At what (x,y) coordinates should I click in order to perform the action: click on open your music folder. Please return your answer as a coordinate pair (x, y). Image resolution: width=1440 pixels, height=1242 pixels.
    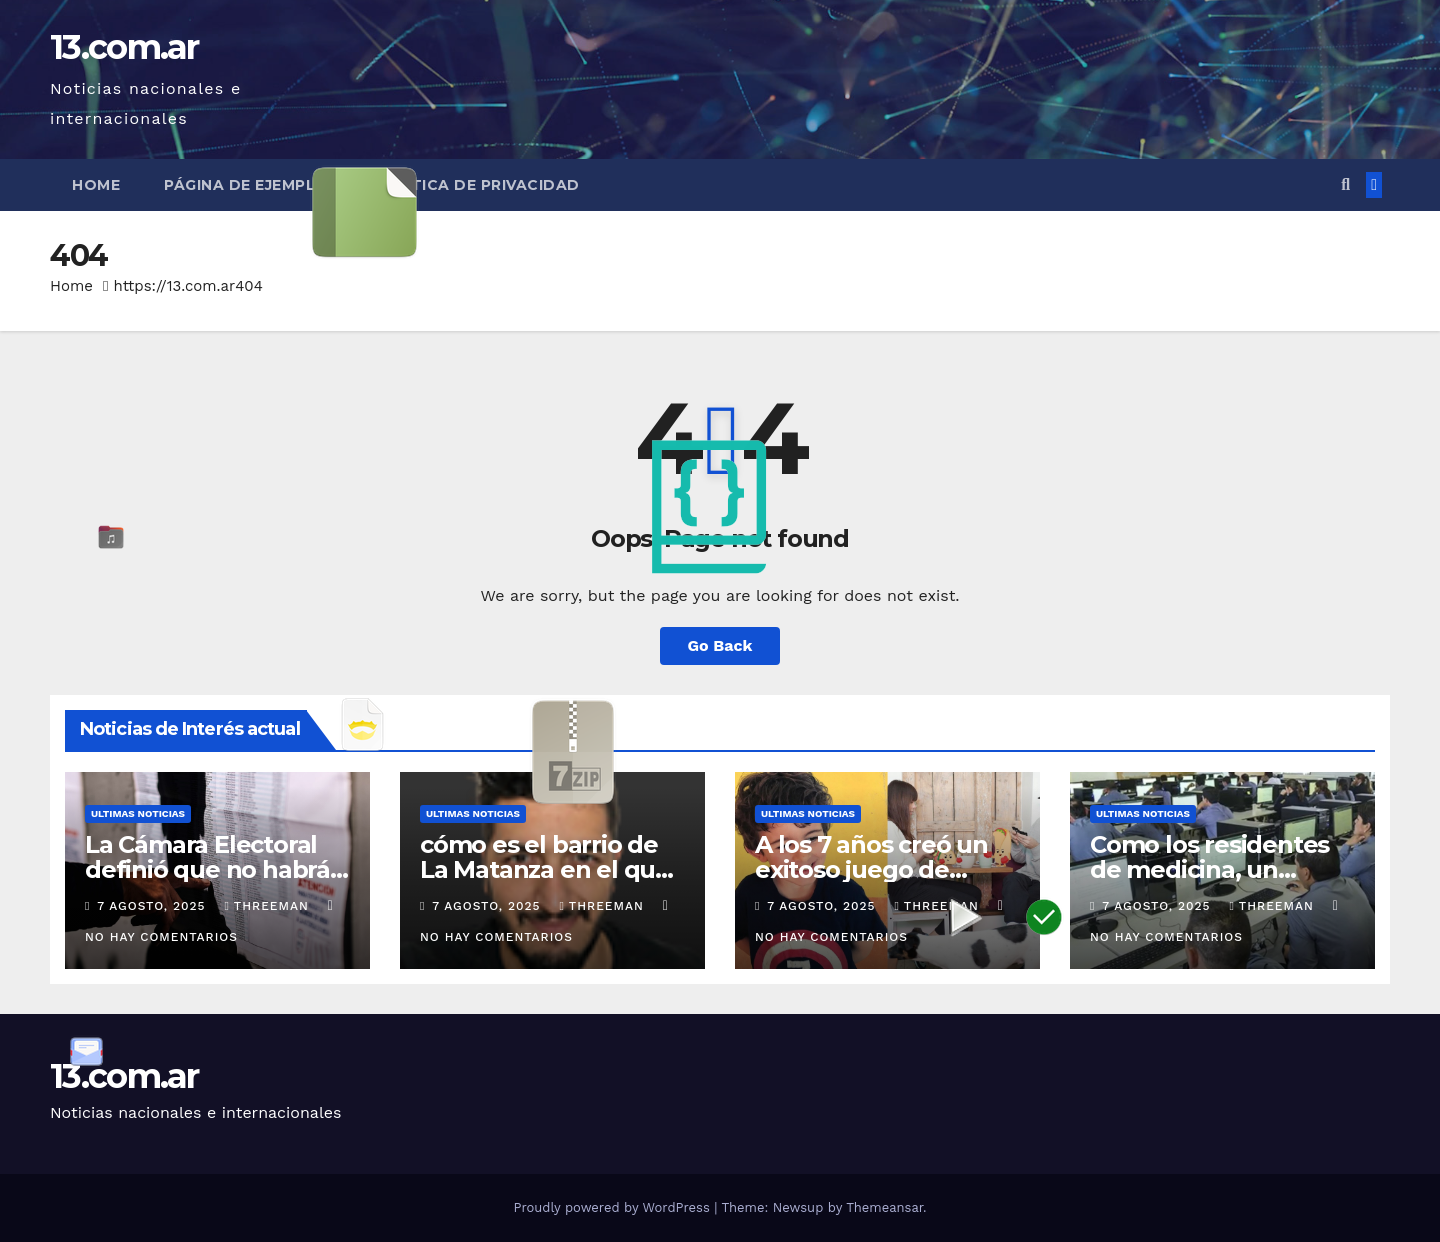
    Looking at the image, I should click on (111, 537).